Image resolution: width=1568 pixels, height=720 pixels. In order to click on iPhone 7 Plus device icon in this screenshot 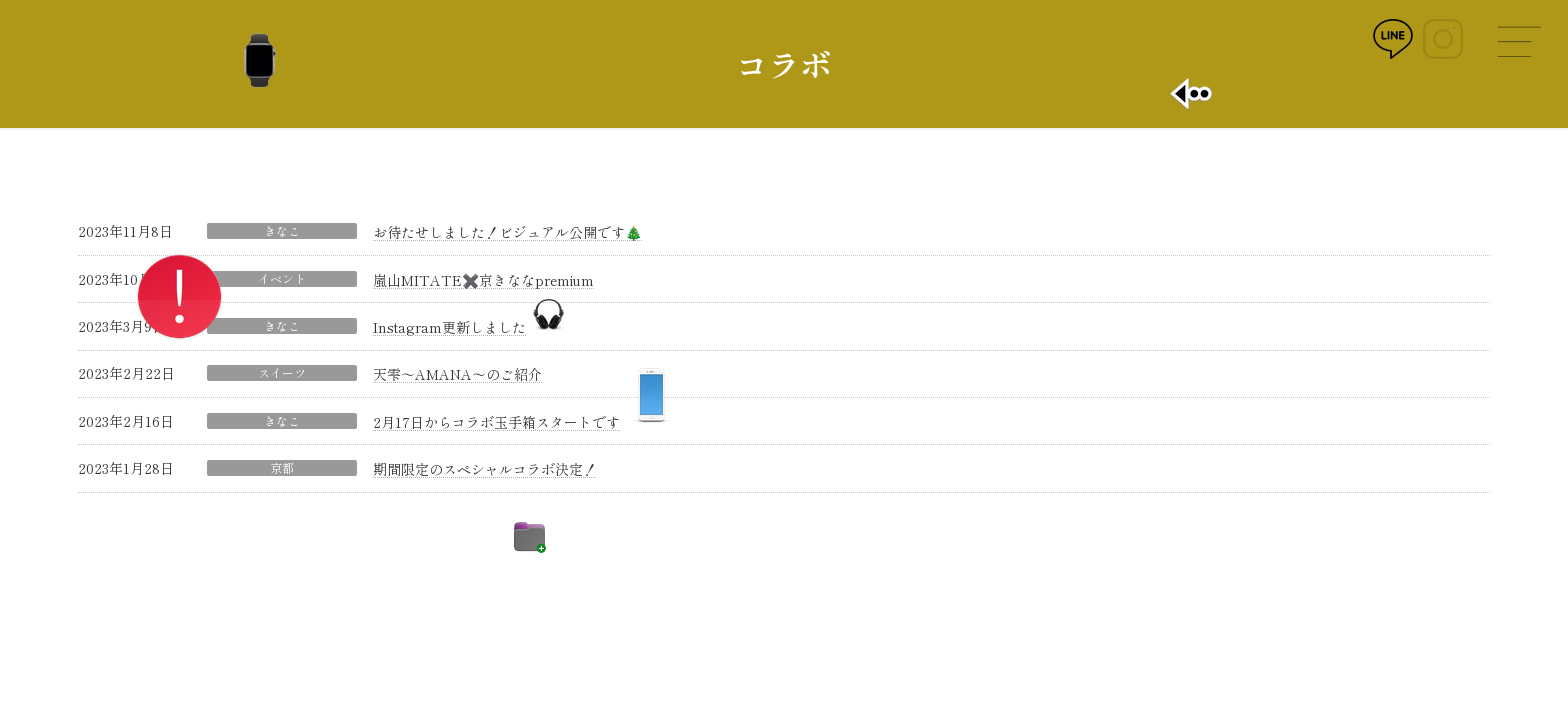, I will do `click(651, 395)`.